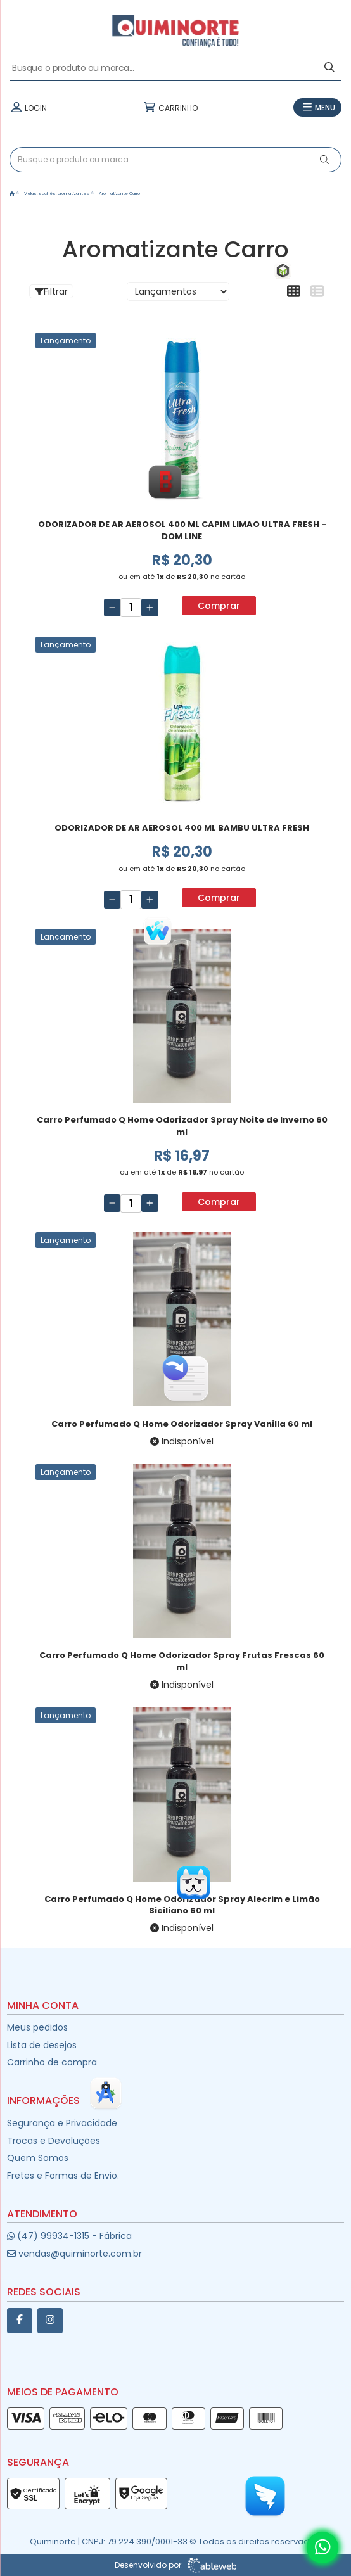 This screenshot has height=2576, width=351. I want to click on launch atlauncher minecraft mod manager, so click(283, 271).